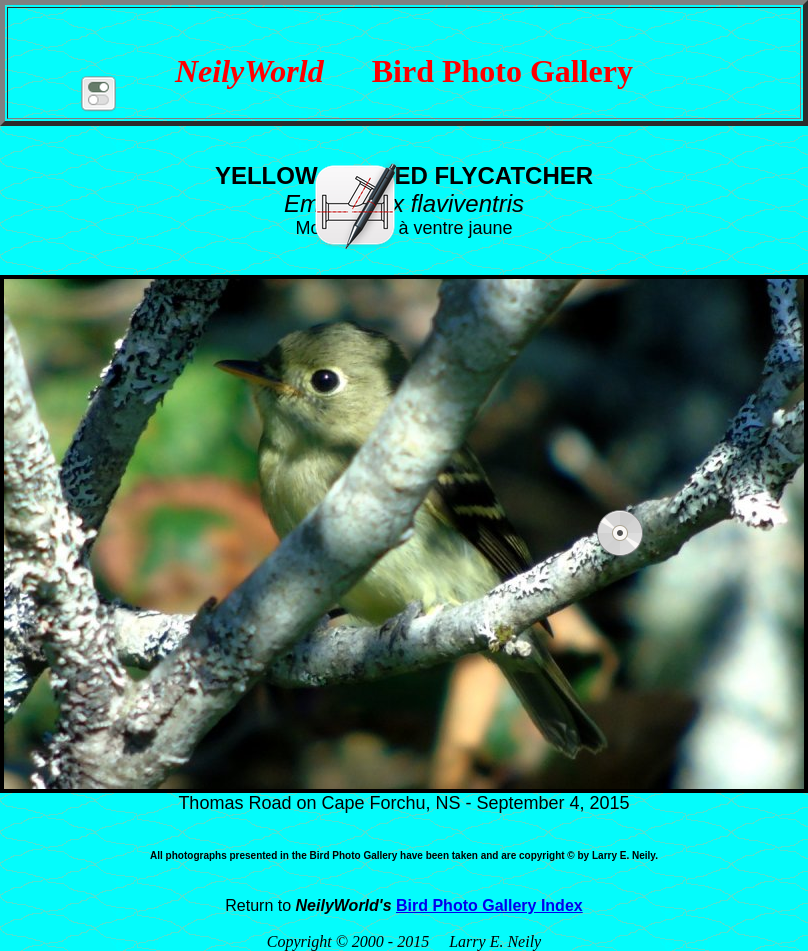 The height and width of the screenshot is (951, 808). Describe the element at coordinates (98, 93) in the screenshot. I see `open gnome tweaks to customize desktop settings` at that location.